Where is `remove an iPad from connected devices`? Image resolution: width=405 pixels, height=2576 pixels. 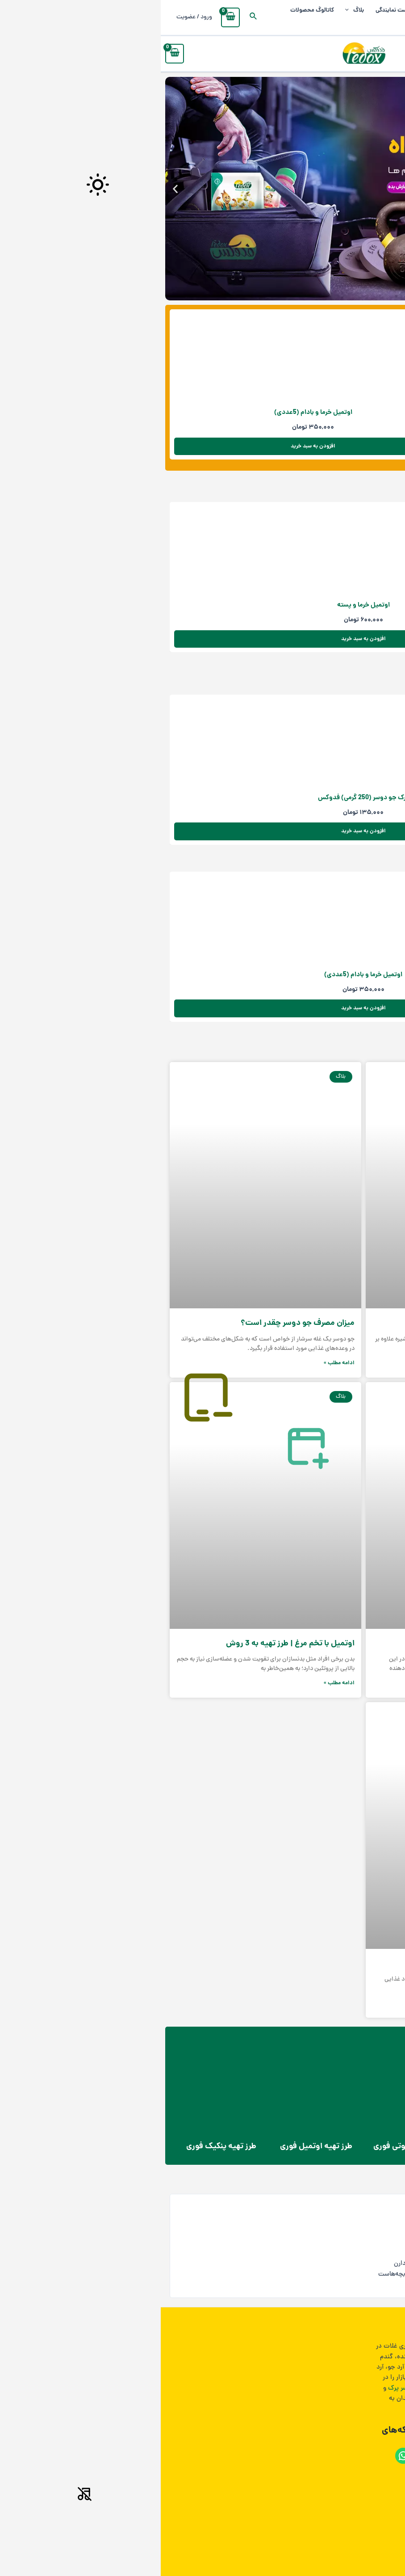 remove an iPad from connected devices is located at coordinates (206, 1397).